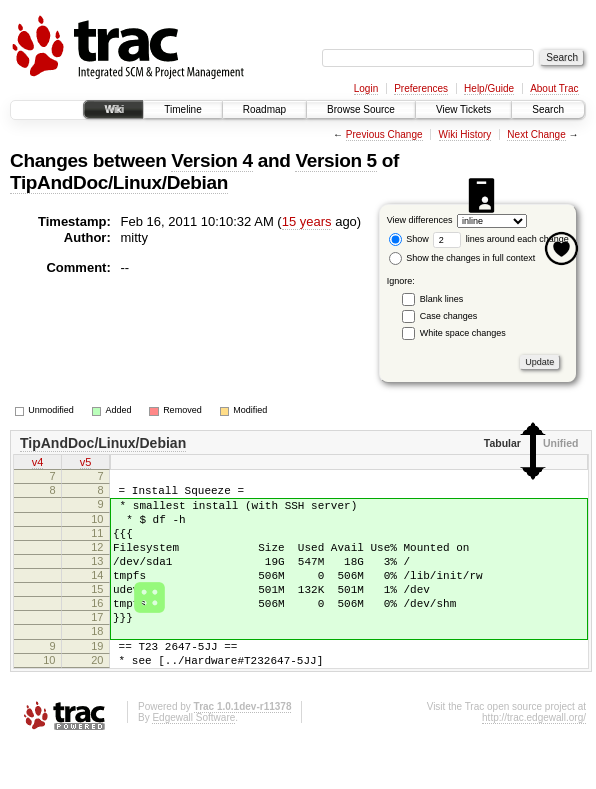  I want to click on roll or randomize with a value of four, so click(149, 597).